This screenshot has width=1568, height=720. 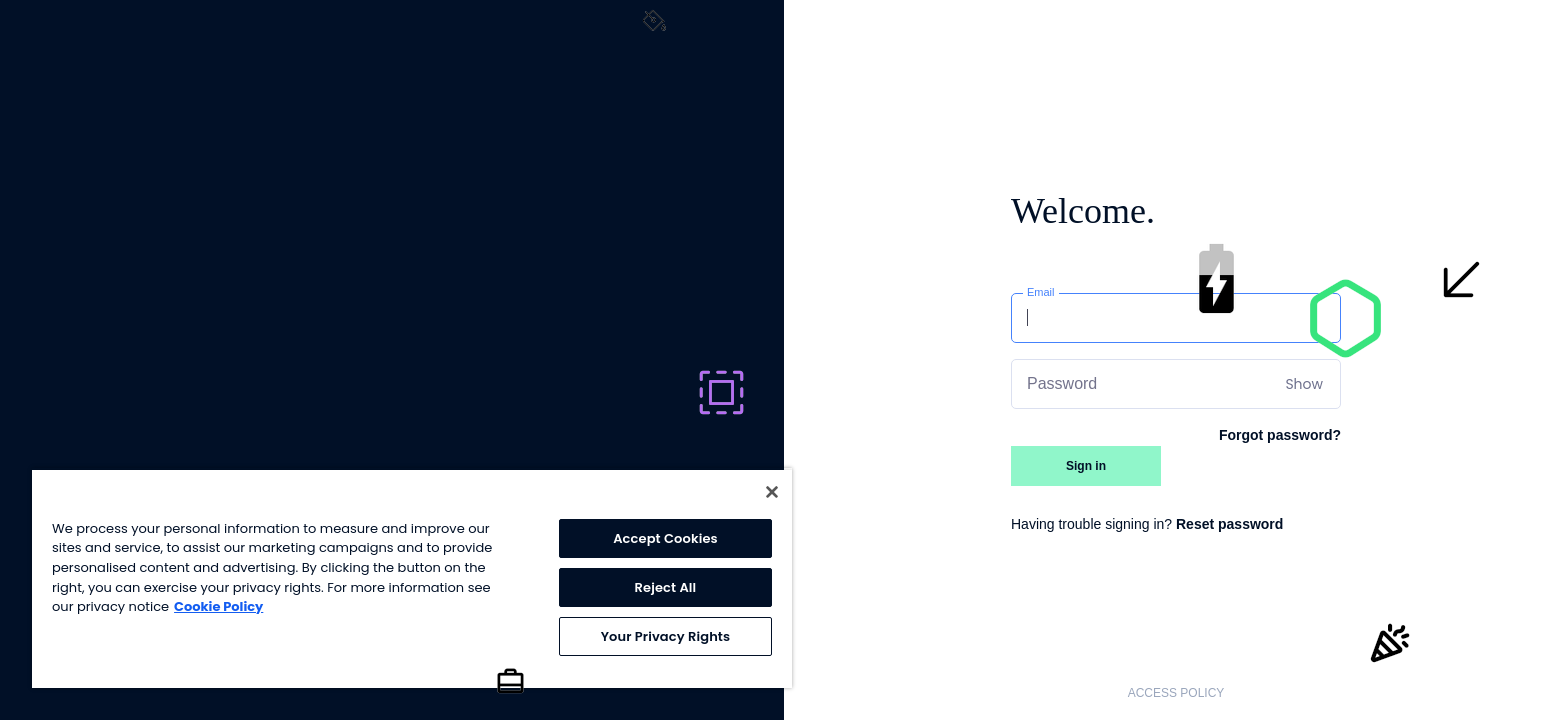 I want to click on indicates battery is charging at 60% capacity, so click(x=1216, y=278).